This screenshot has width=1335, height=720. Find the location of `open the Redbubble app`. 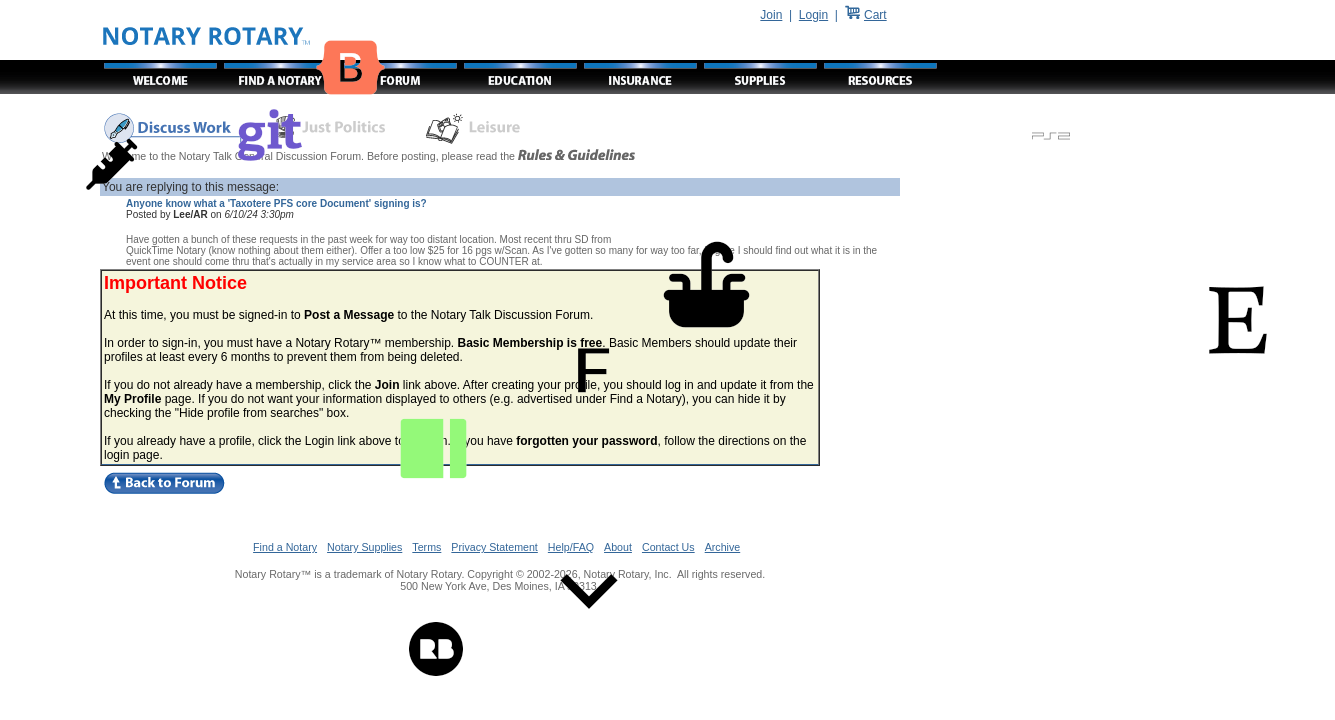

open the Redbubble app is located at coordinates (436, 649).